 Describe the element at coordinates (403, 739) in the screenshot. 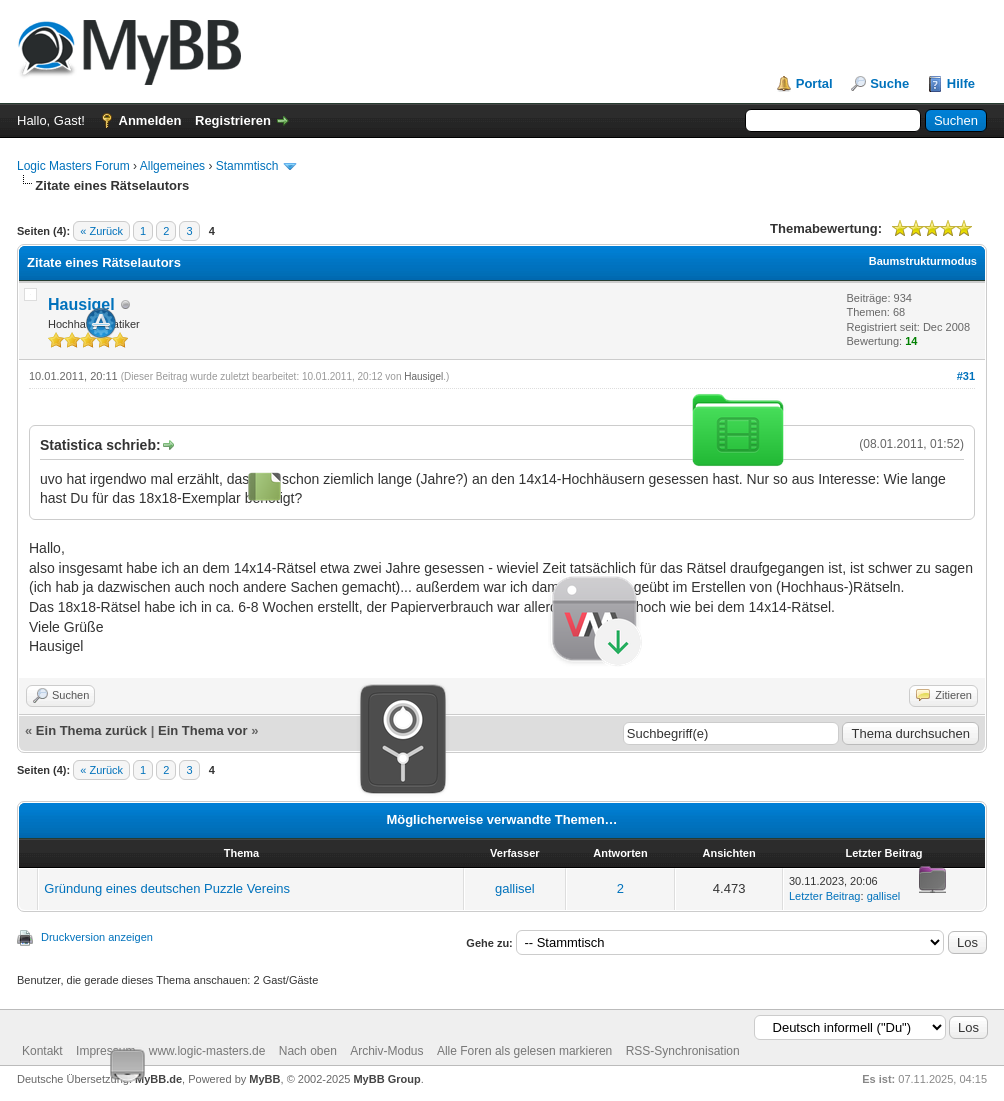

I see `archive selected email messages` at that location.